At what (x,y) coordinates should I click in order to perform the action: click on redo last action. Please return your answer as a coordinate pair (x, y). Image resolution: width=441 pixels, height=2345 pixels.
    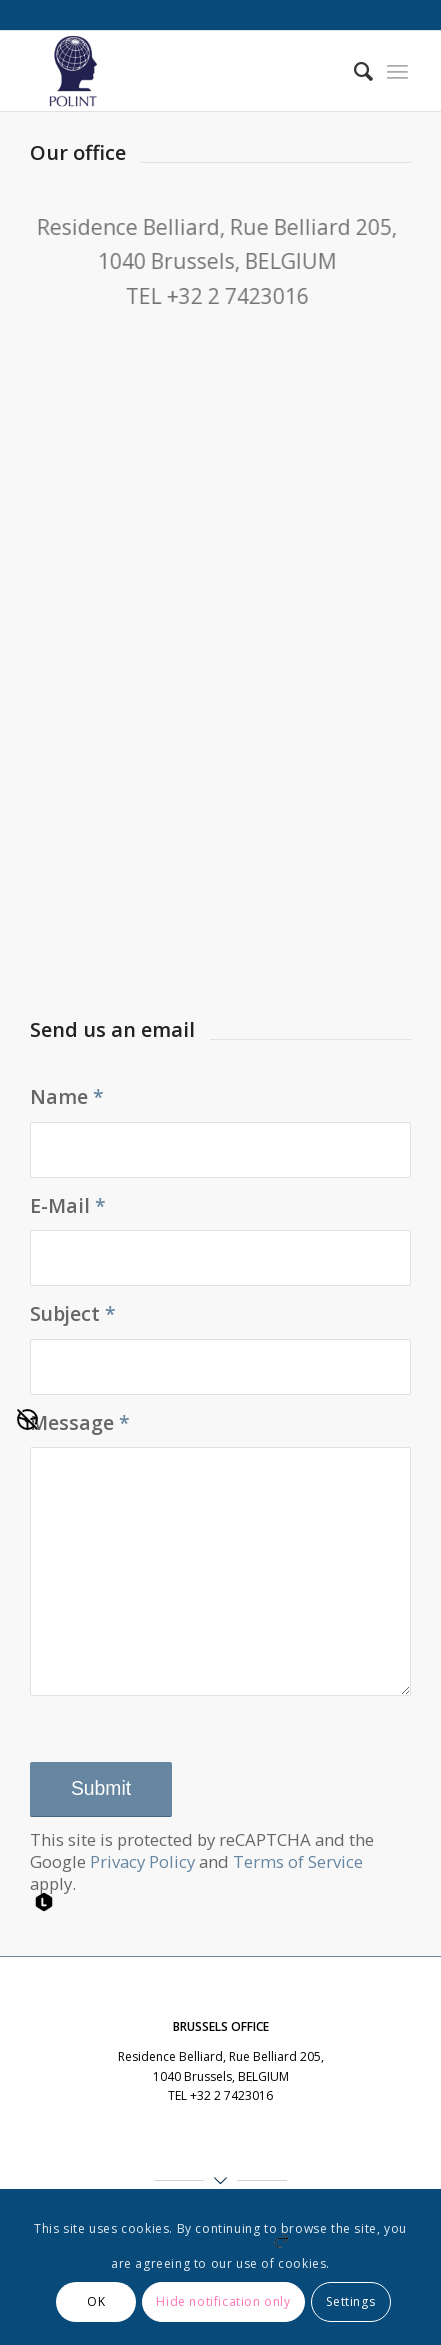
    Looking at the image, I should click on (281, 2240).